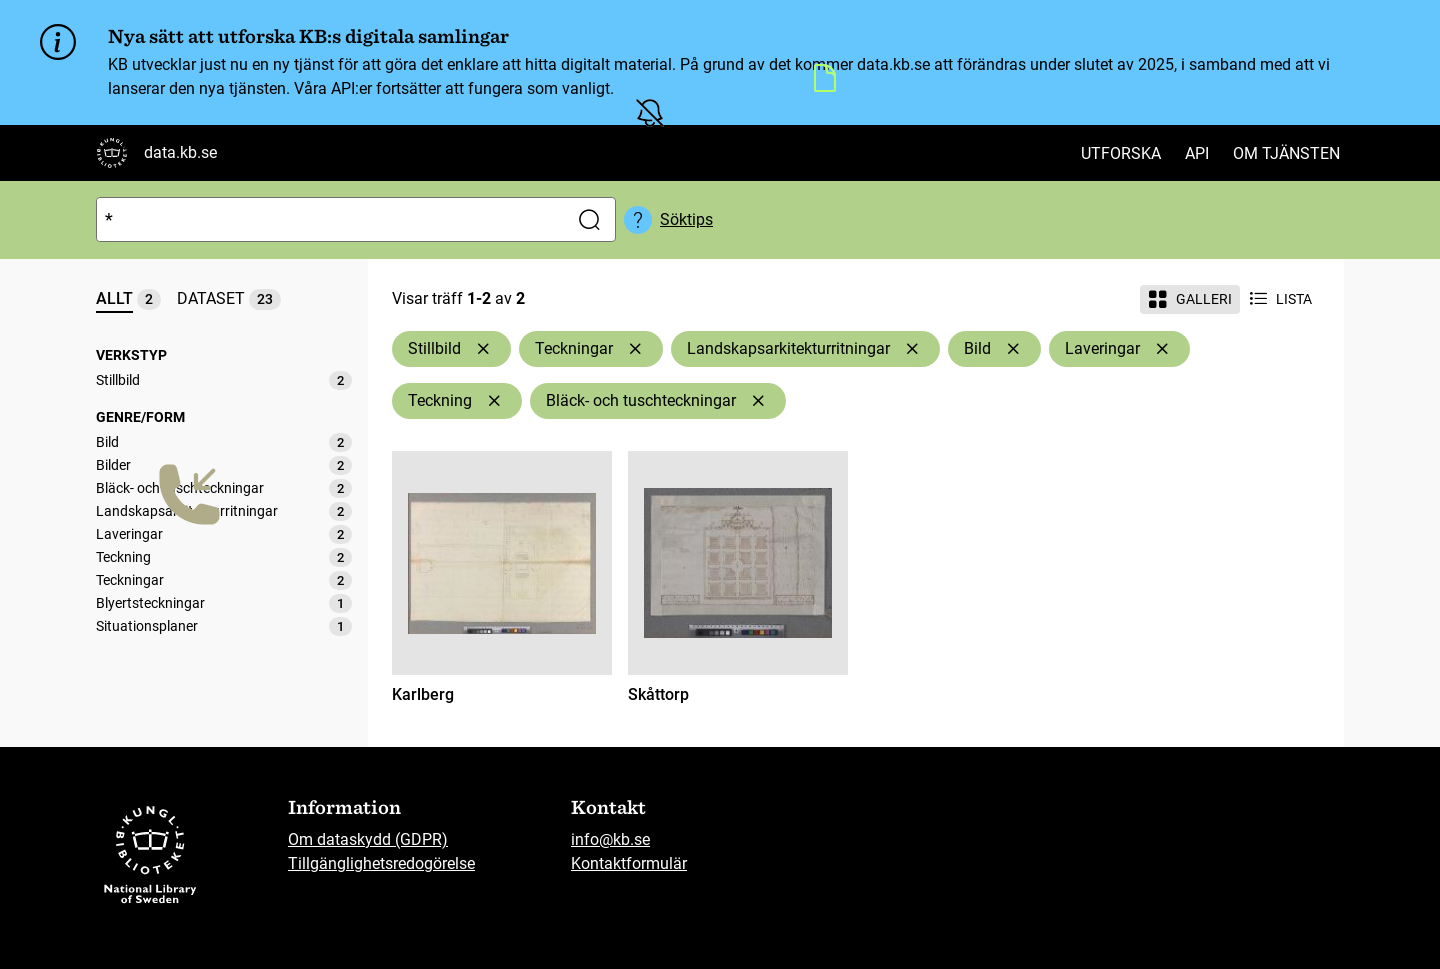 The image size is (1440, 969). I want to click on mute notifications, so click(650, 113).